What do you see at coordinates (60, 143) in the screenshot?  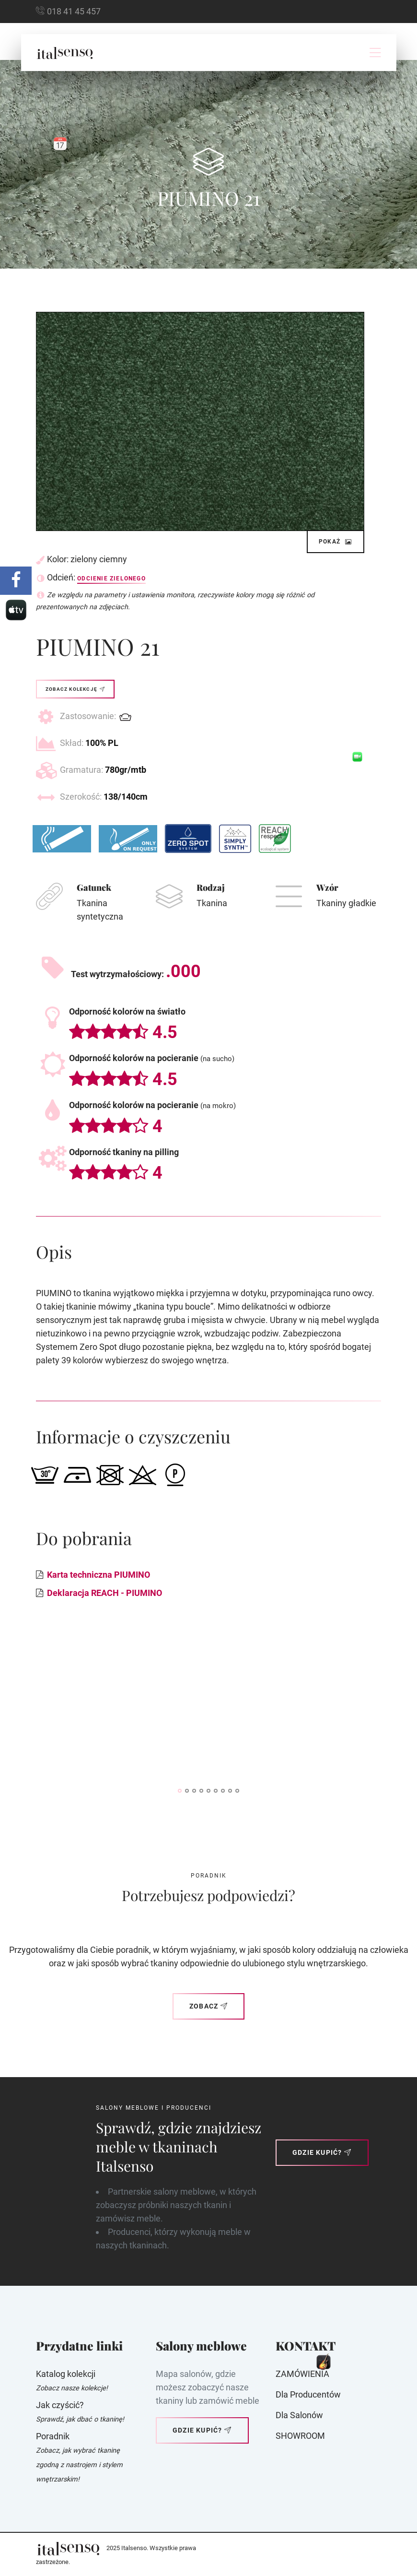 I see `open the calendar app` at bounding box center [60, 143].